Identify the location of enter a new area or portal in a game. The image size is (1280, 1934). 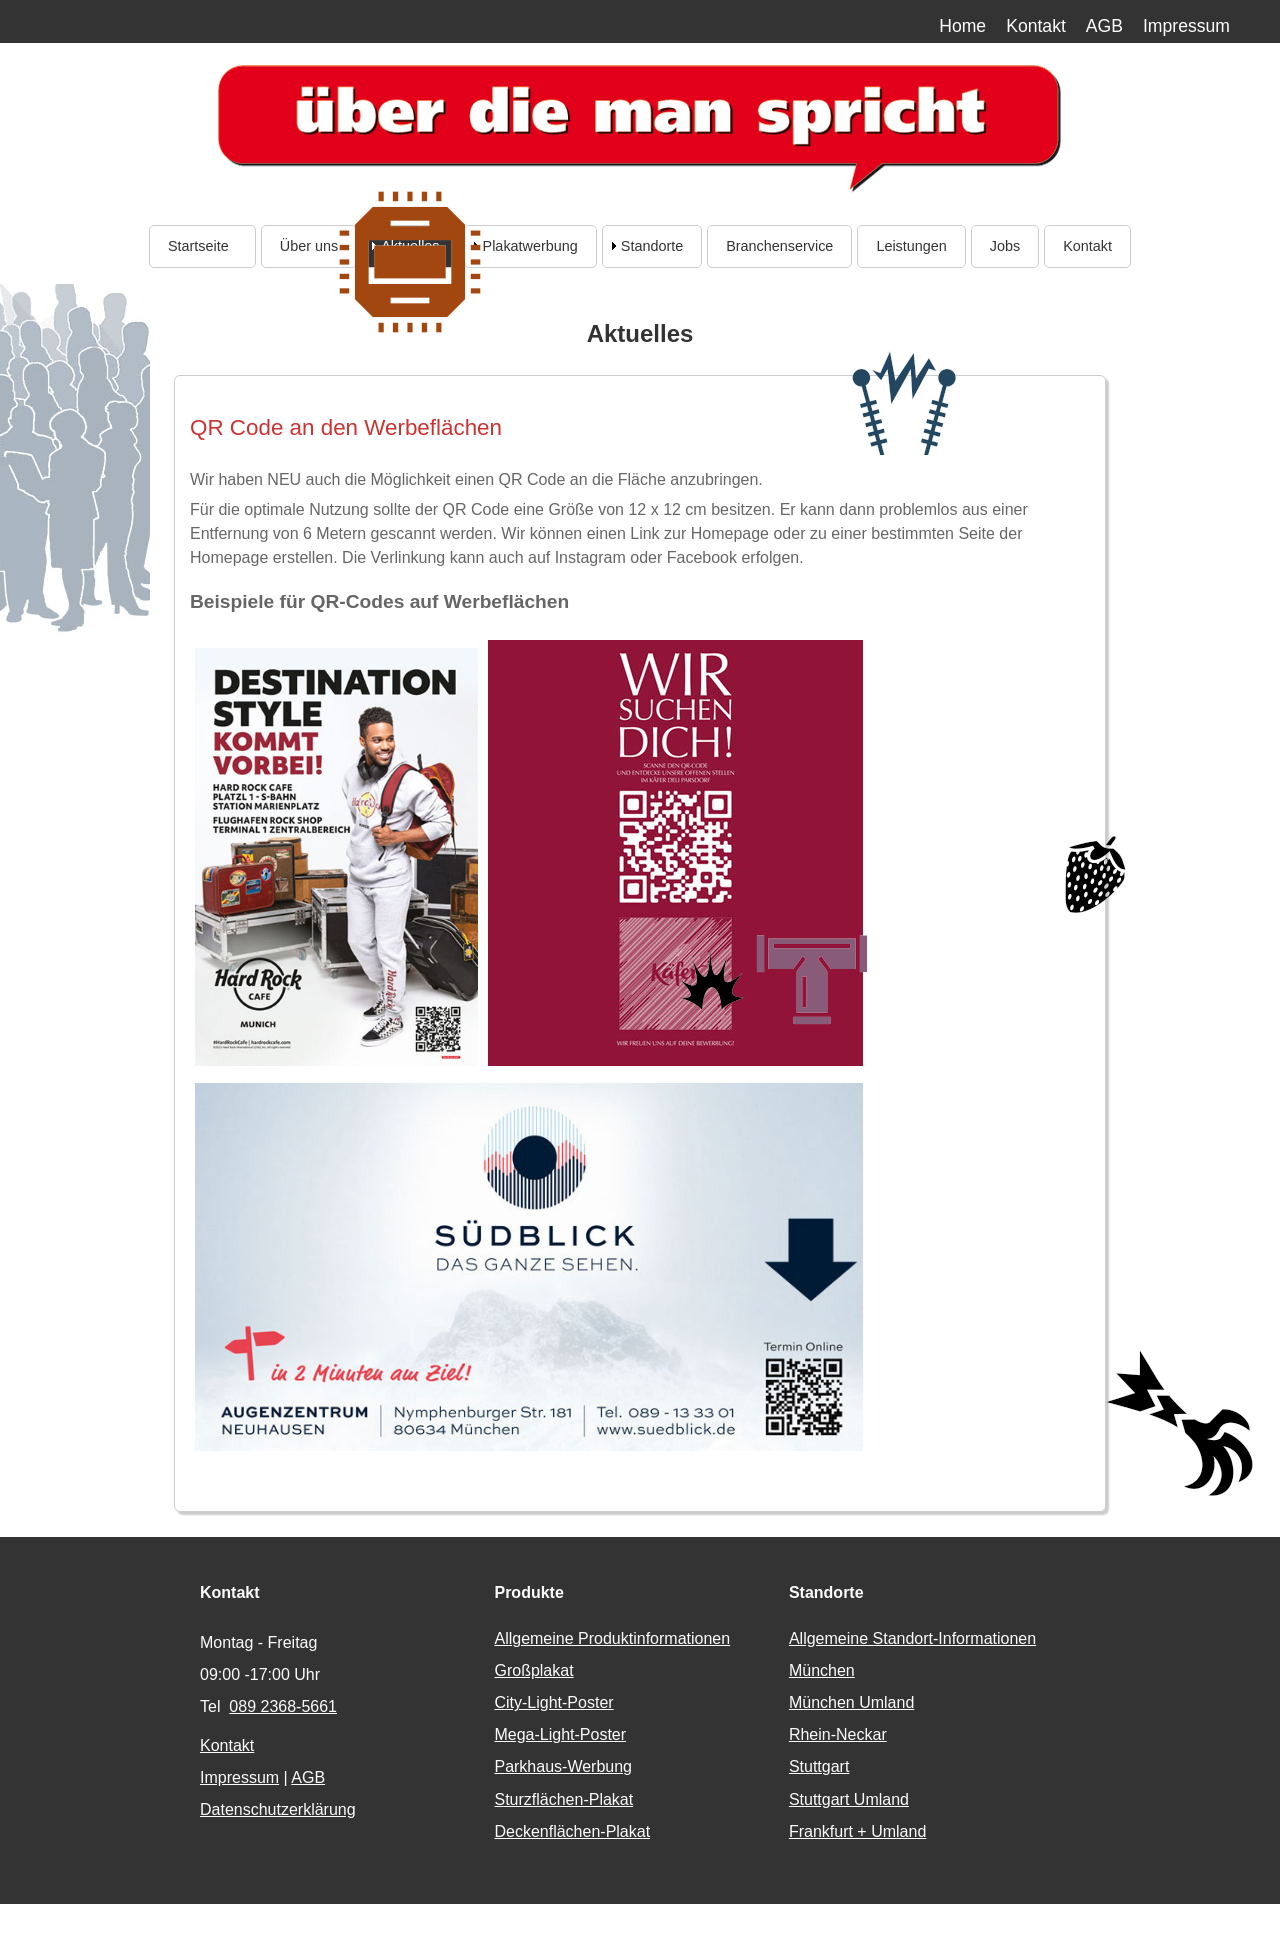
(712, 980).